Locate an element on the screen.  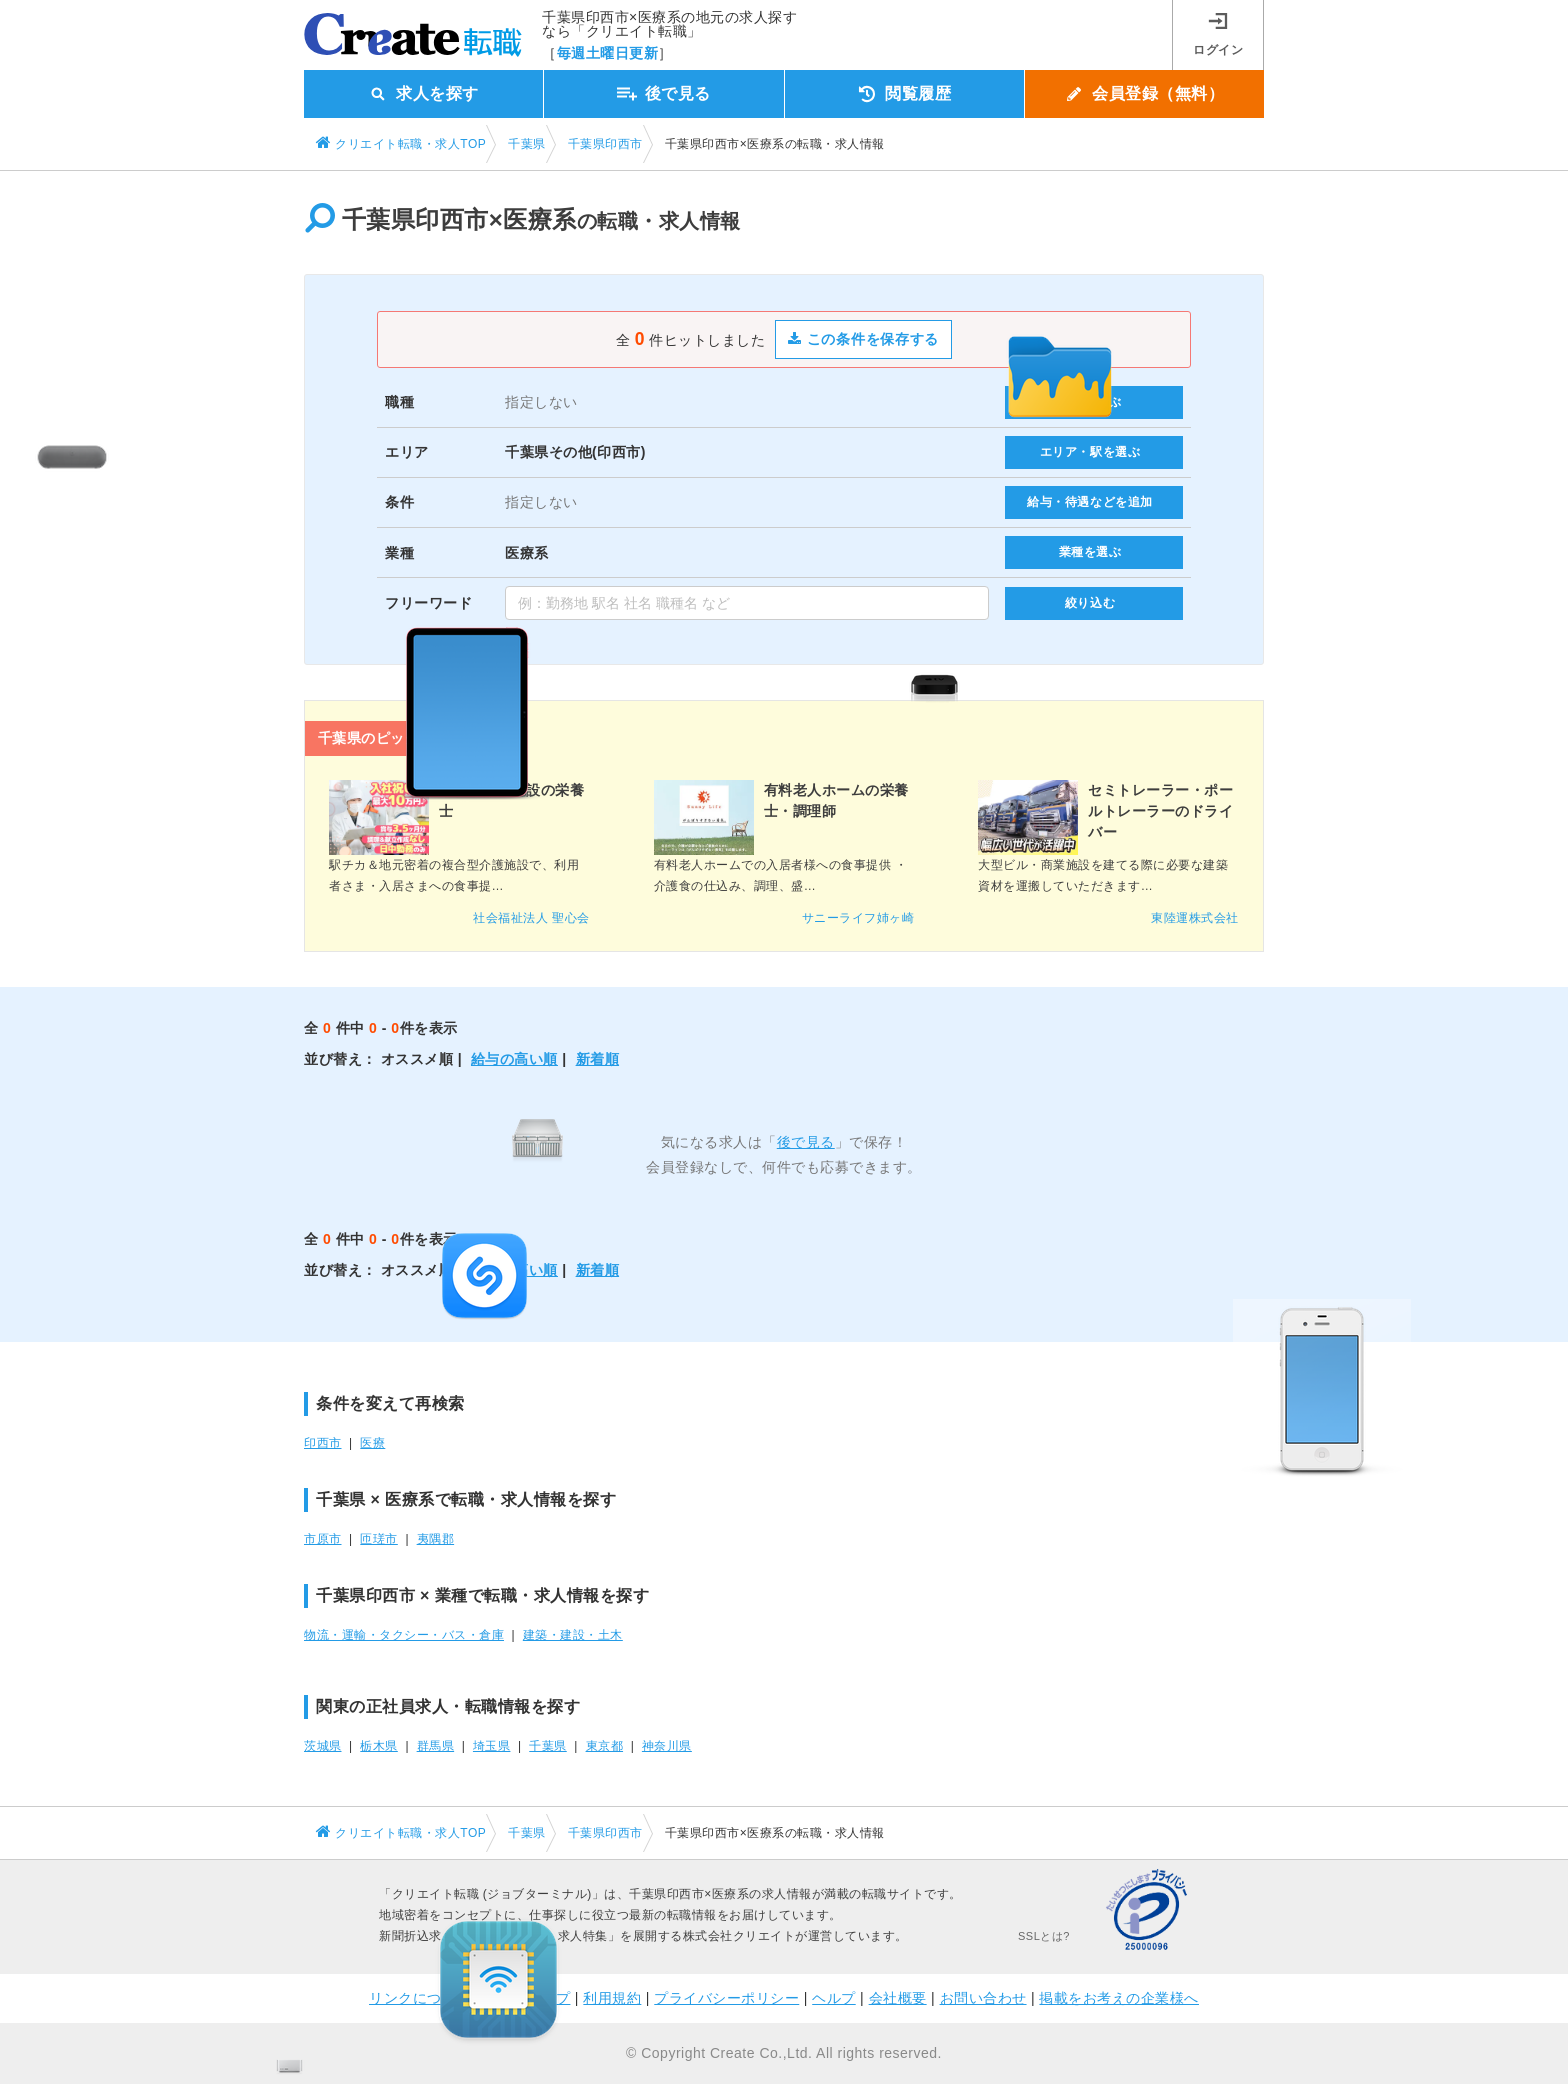
xserve g4 server hardware device is located at coordinates (537, 1136).